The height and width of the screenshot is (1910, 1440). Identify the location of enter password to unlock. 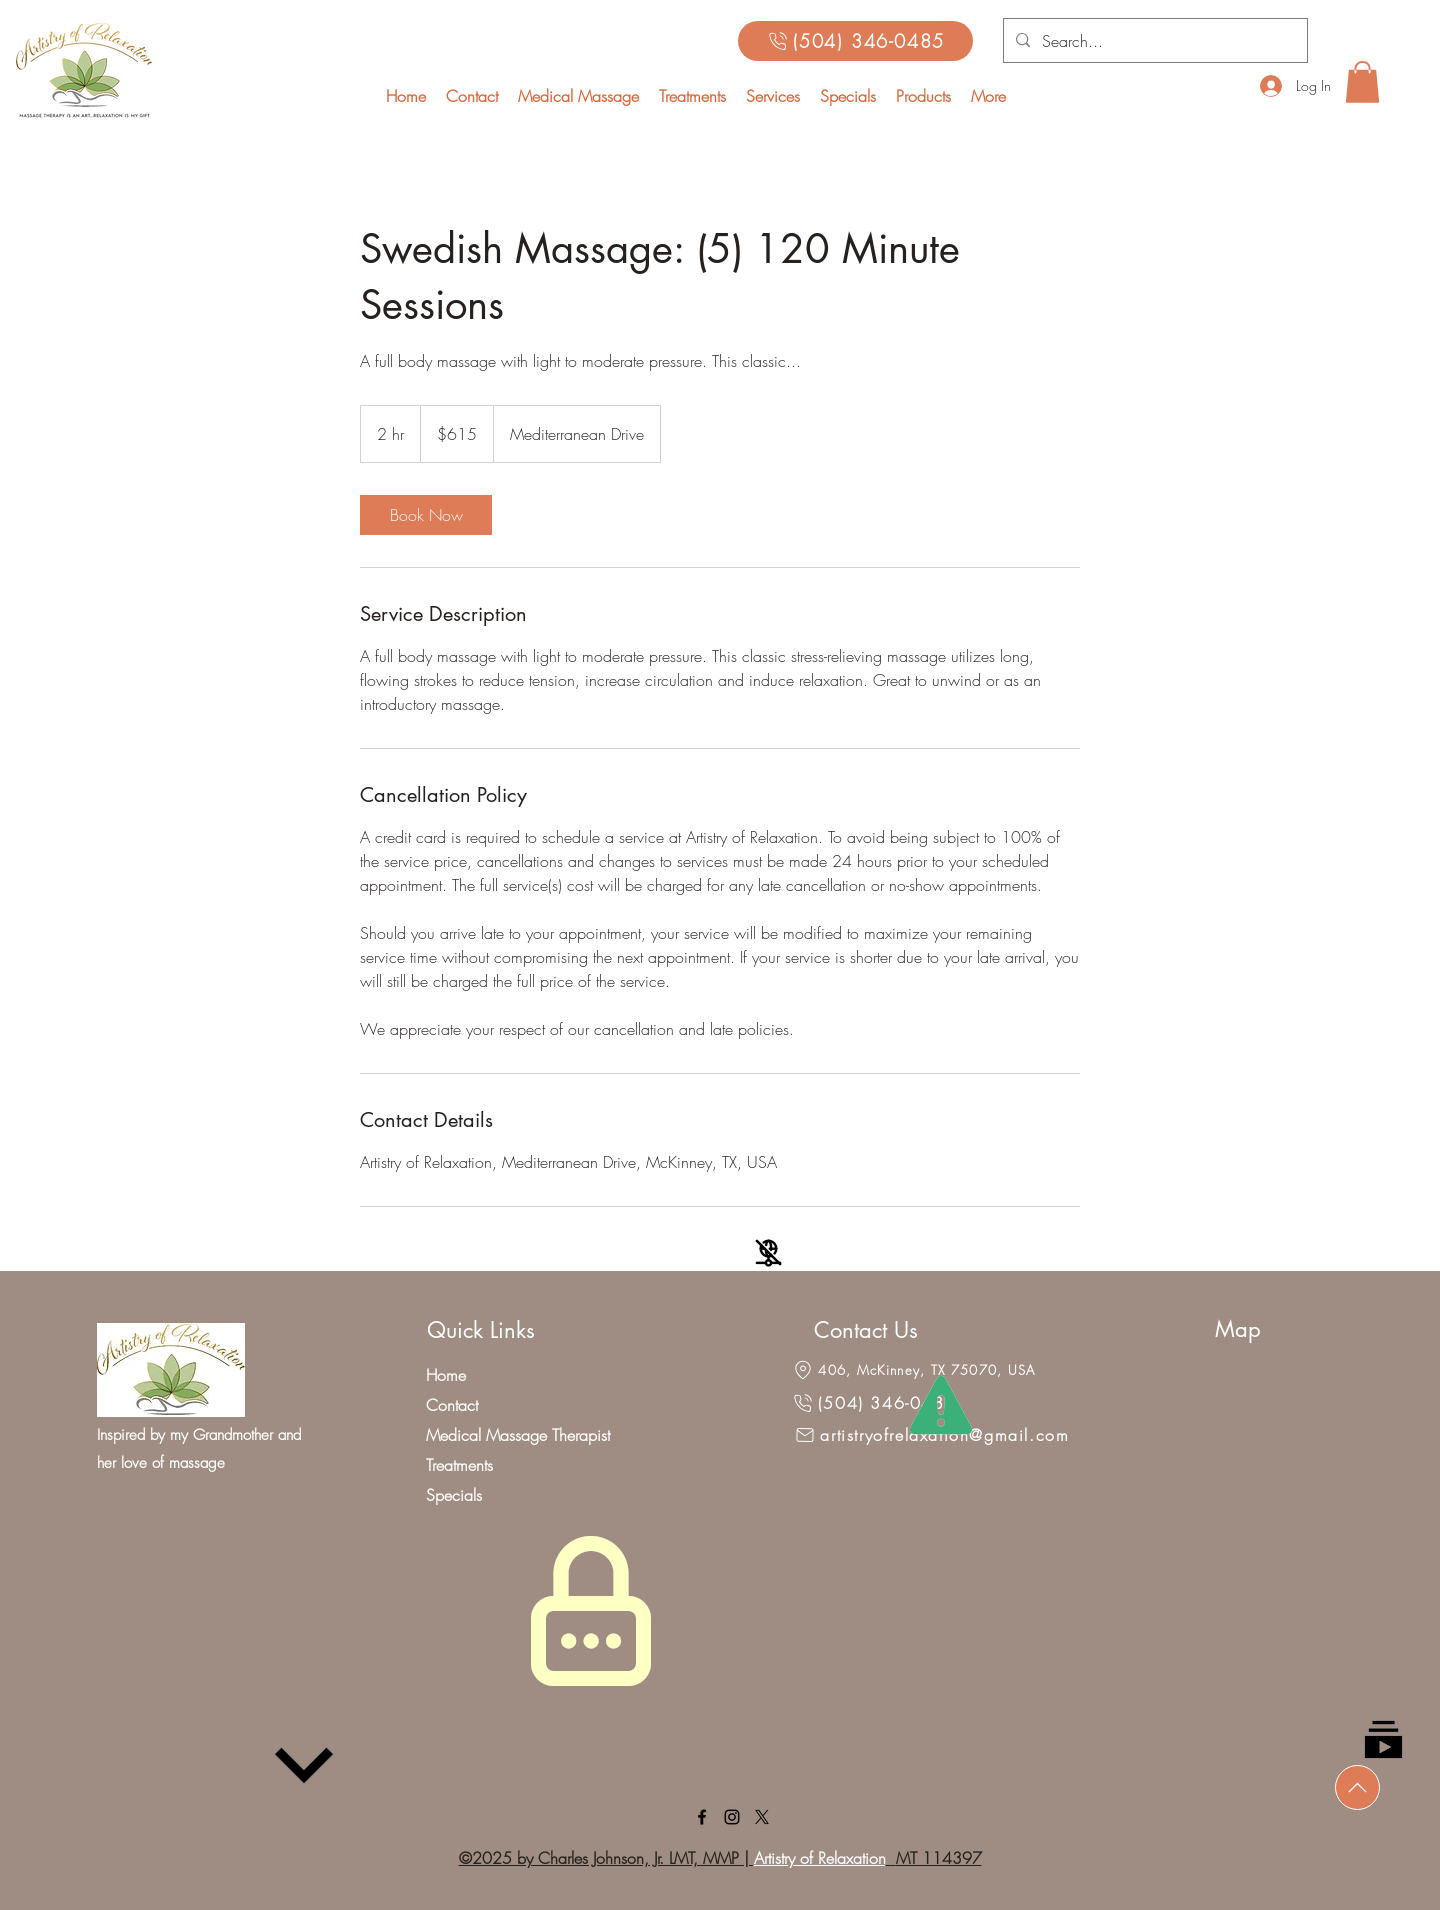
(591, 1611).